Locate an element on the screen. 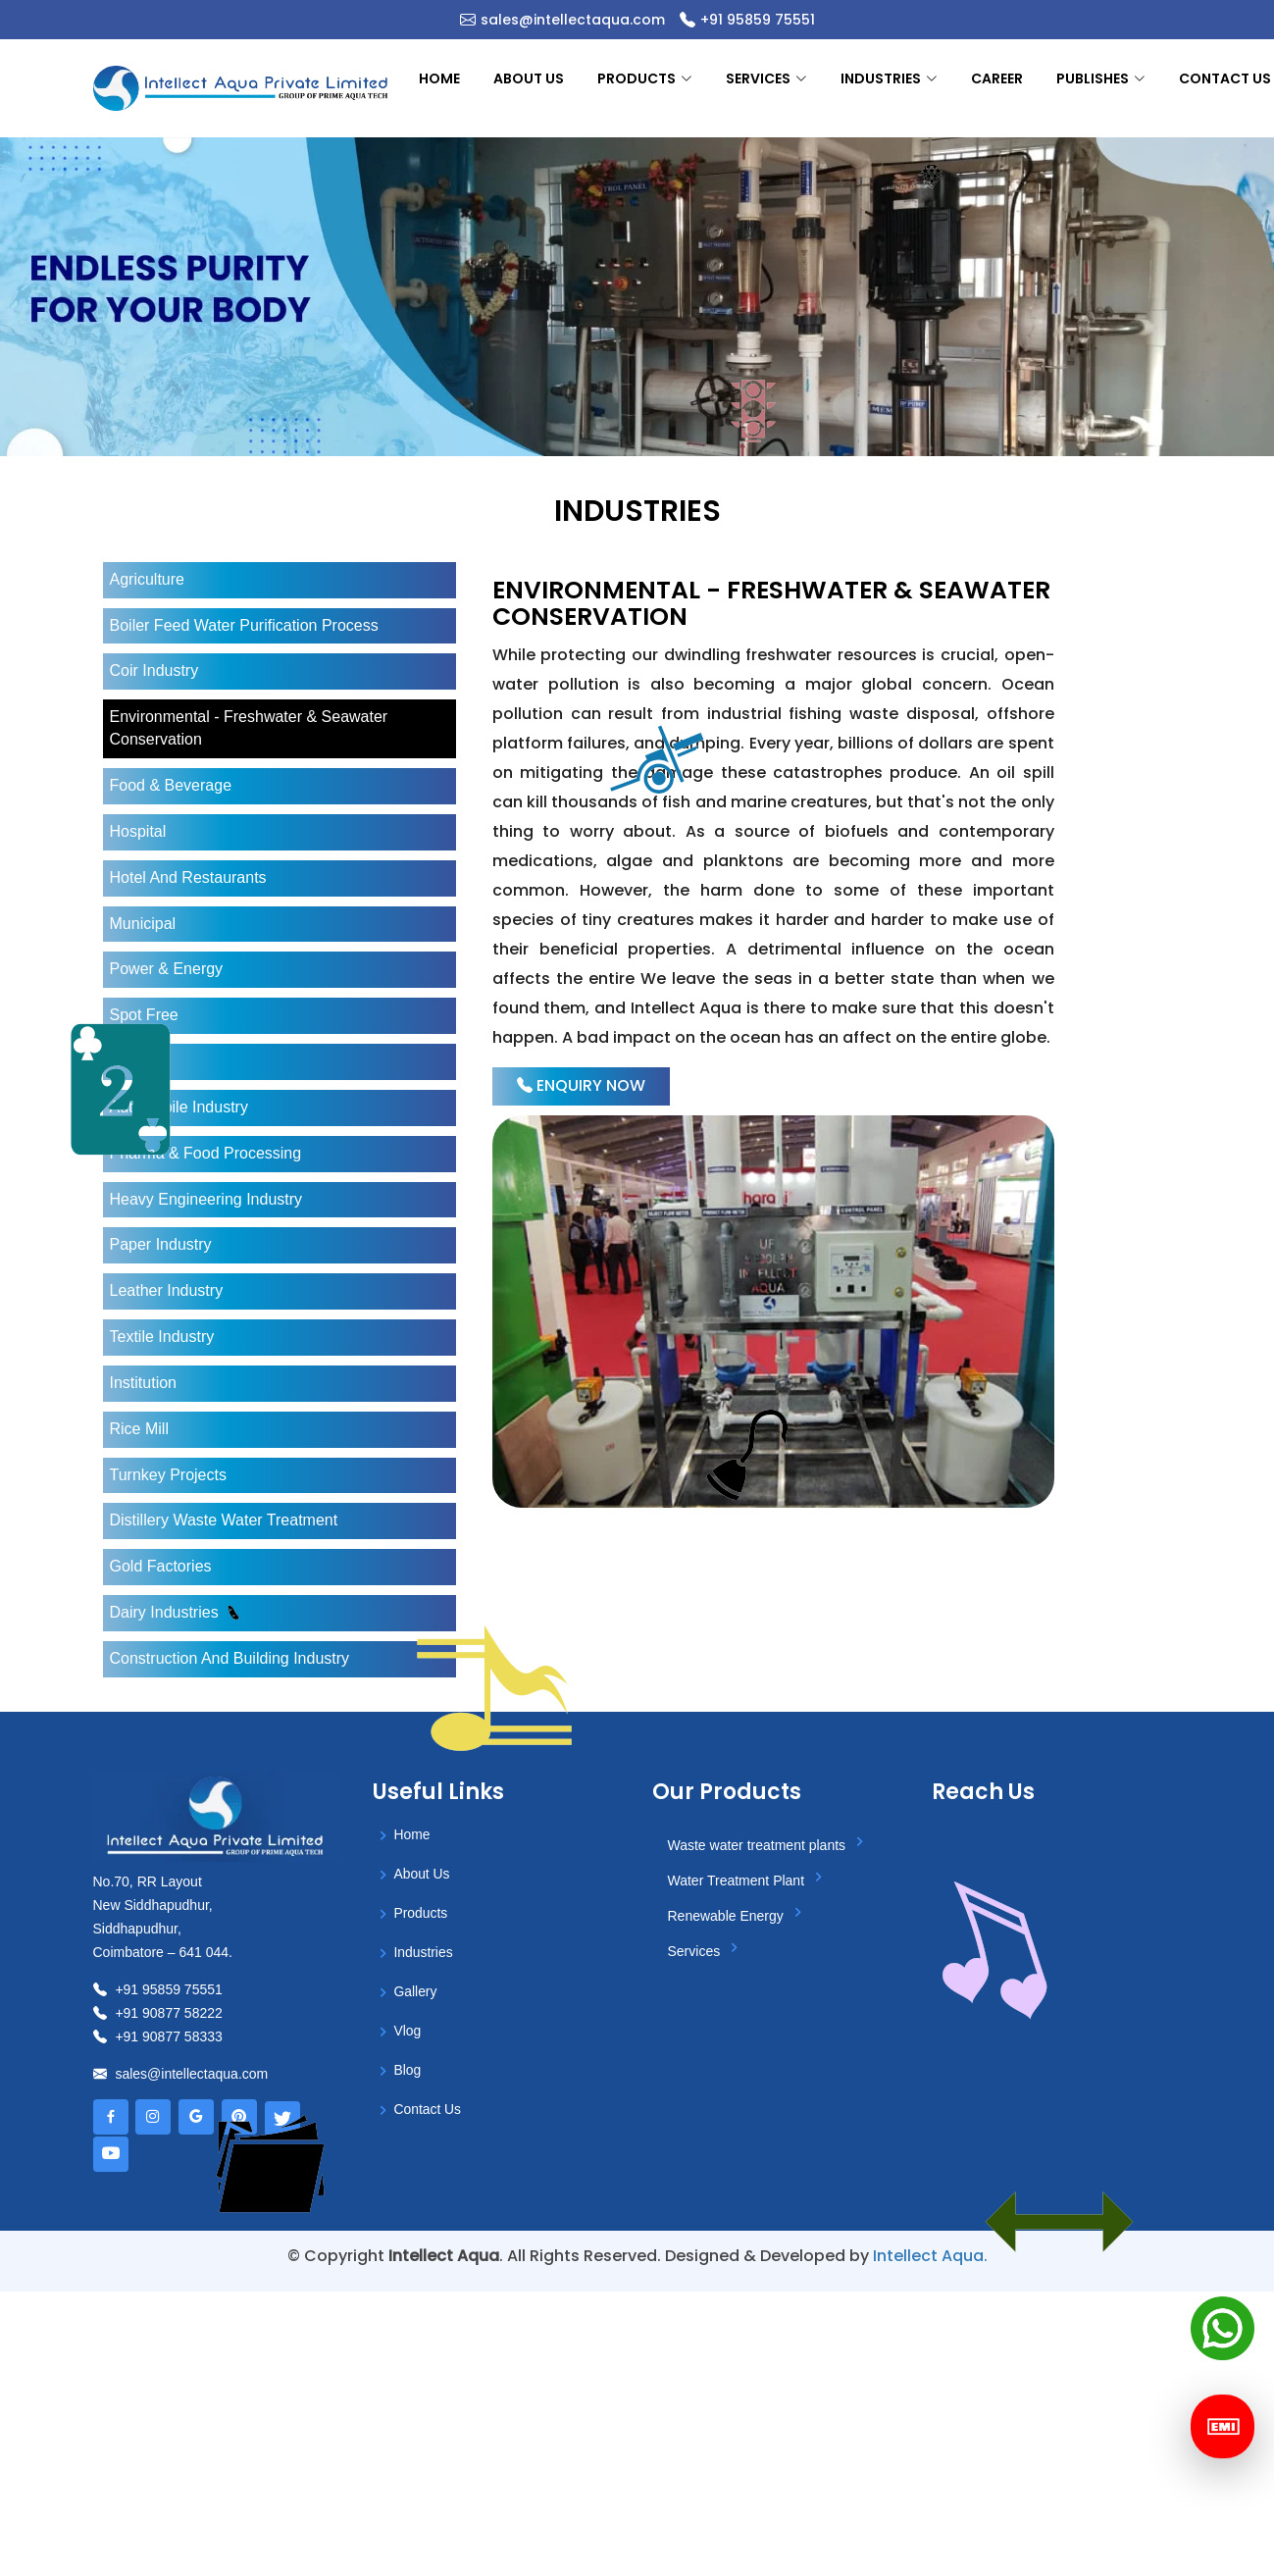 This screenshot has height=2576, width=1274. indicates ready status or go signal is located at coordinates (753, 411).